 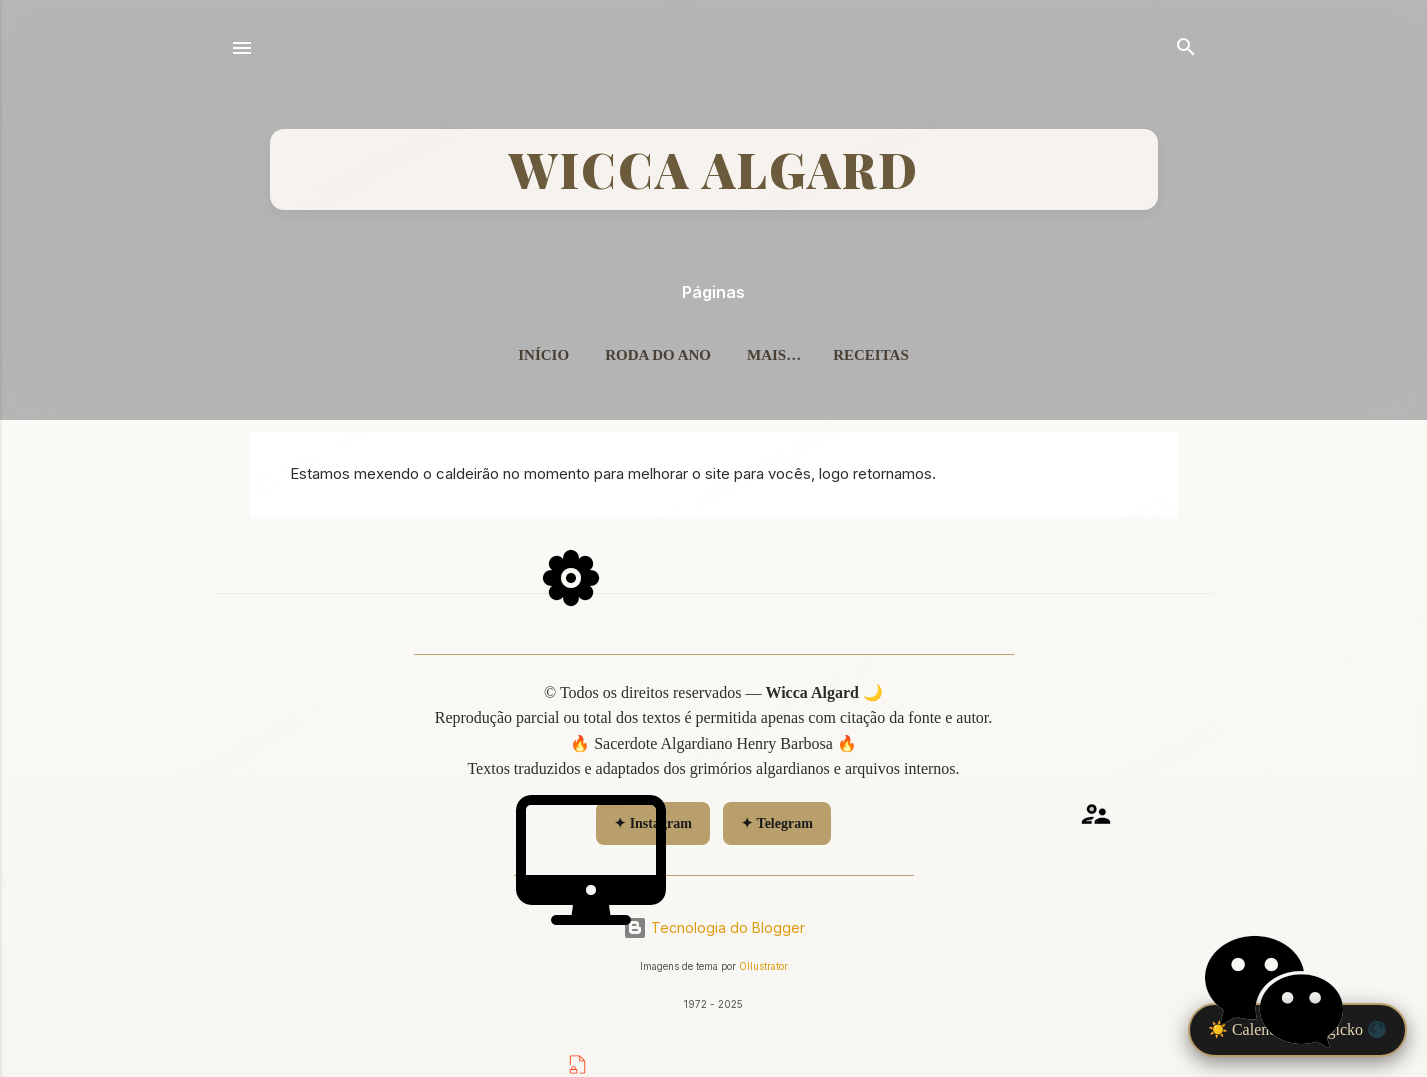 I want to click on access garden or plant care features, so click(x=571, y=578).